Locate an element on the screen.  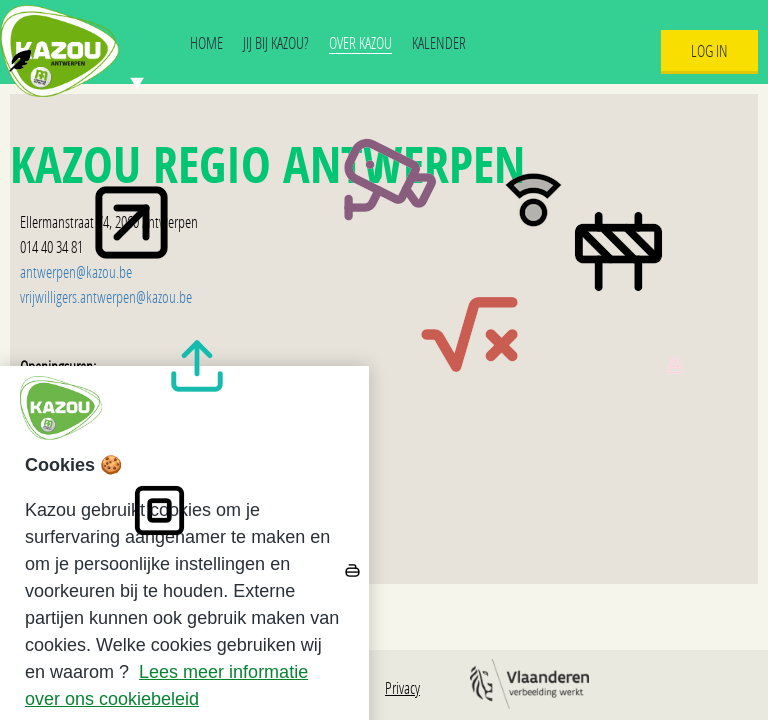
calibrate your device's compass is located at coordinates (533, 198).